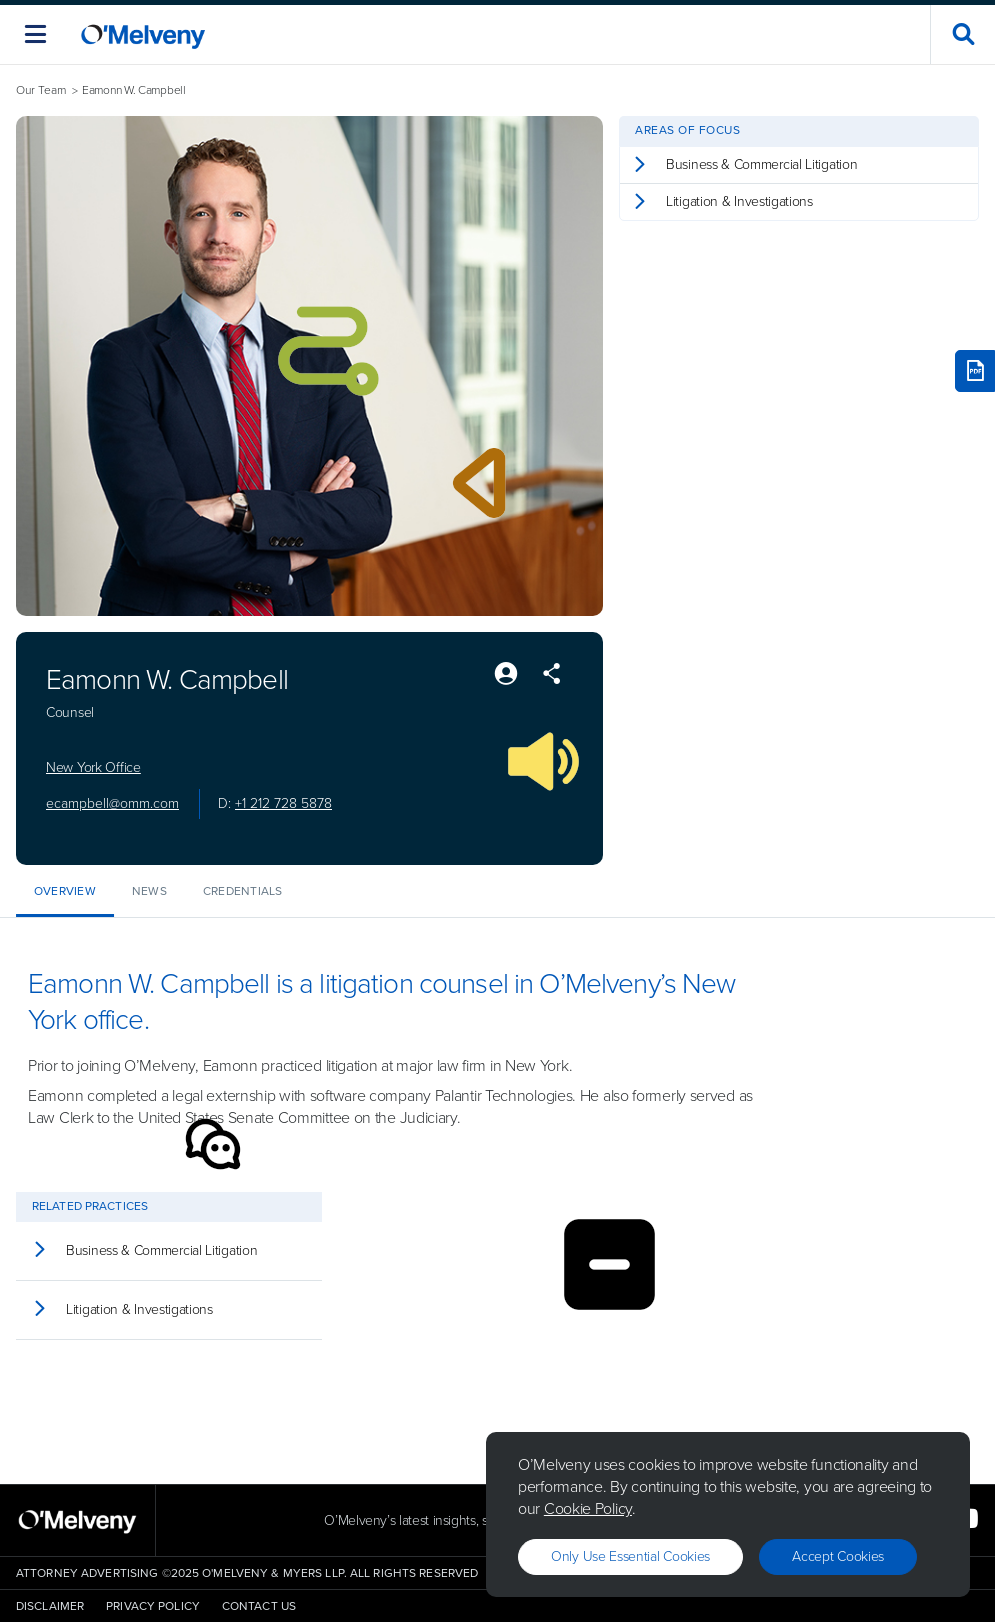 The height and width of the screenshot is (1622, 995). Describe the element at coordinates (328, 345) in the screenshot. I see `view or edit a route path` at that location.